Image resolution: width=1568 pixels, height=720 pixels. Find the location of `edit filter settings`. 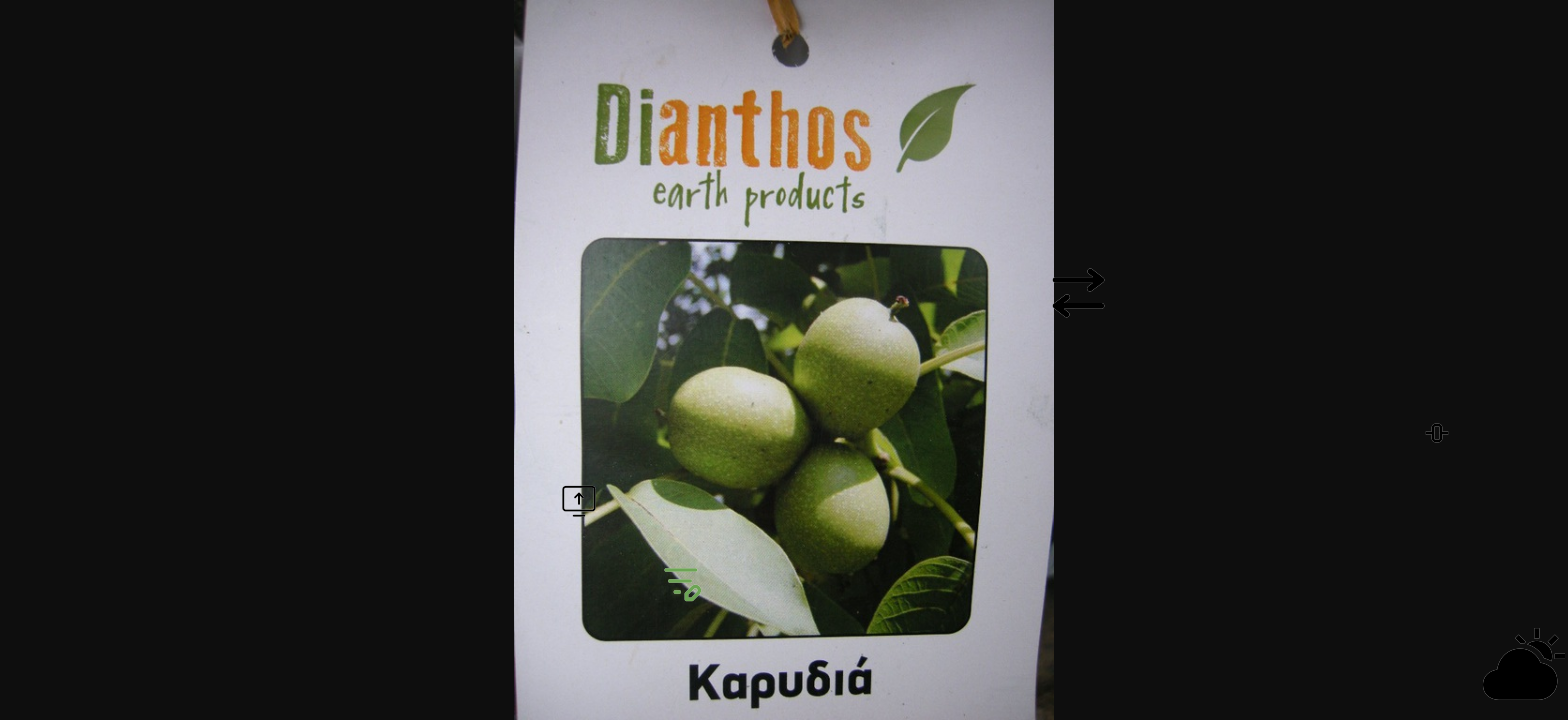

edit filter settings is located at coordinates (681, 581).